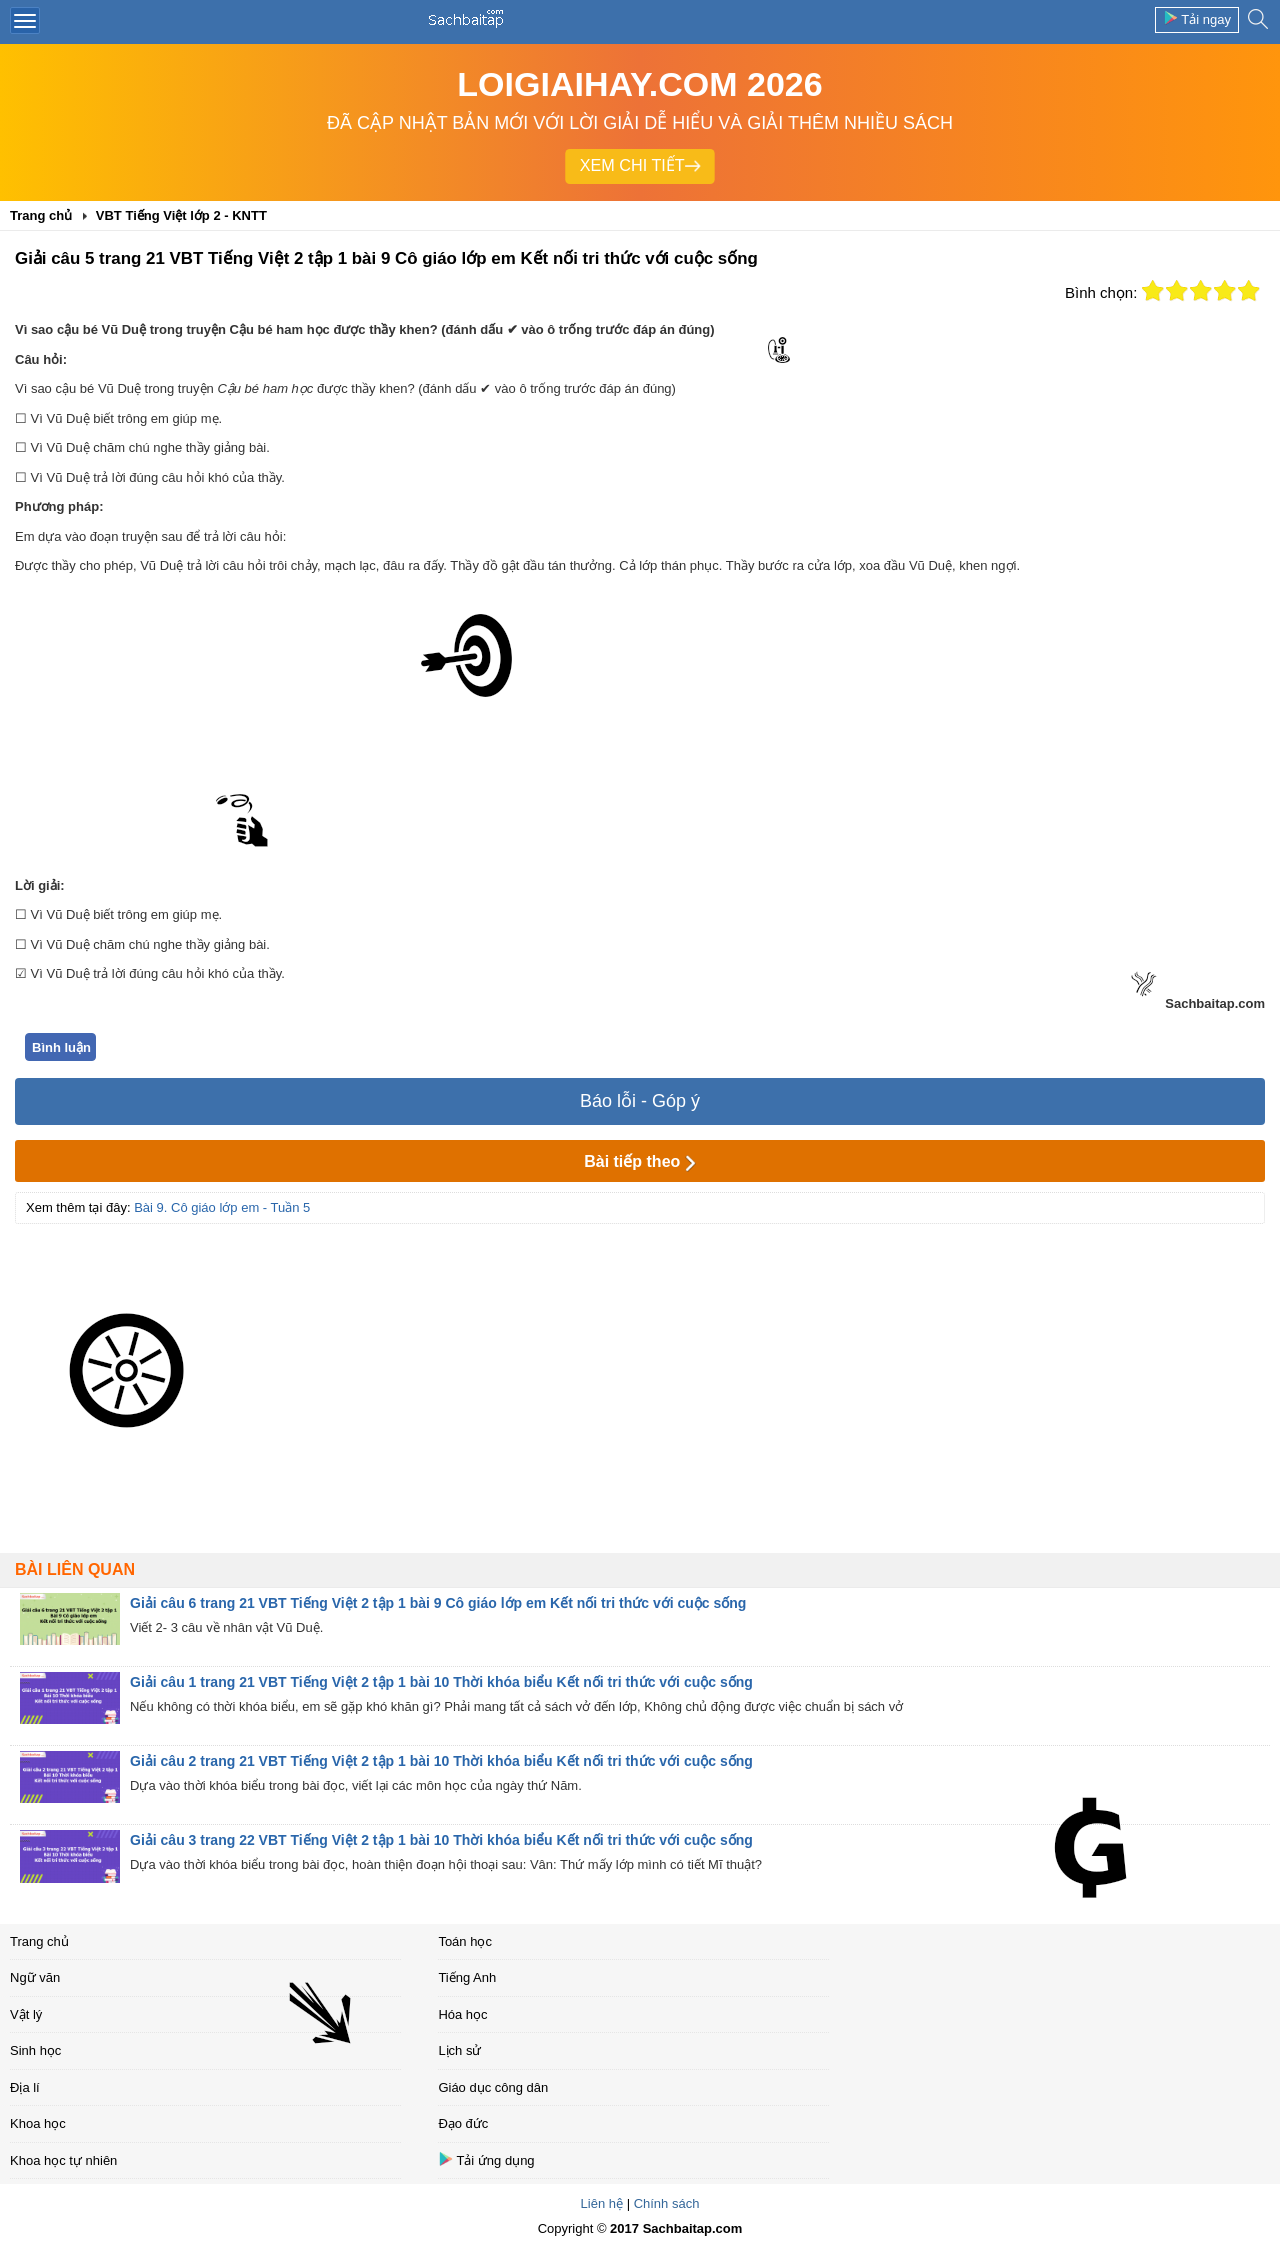 This screenshot has width=1280, height=2248. I want to click on food item indicator in a cooking or recipe game, so click(1144, 984).